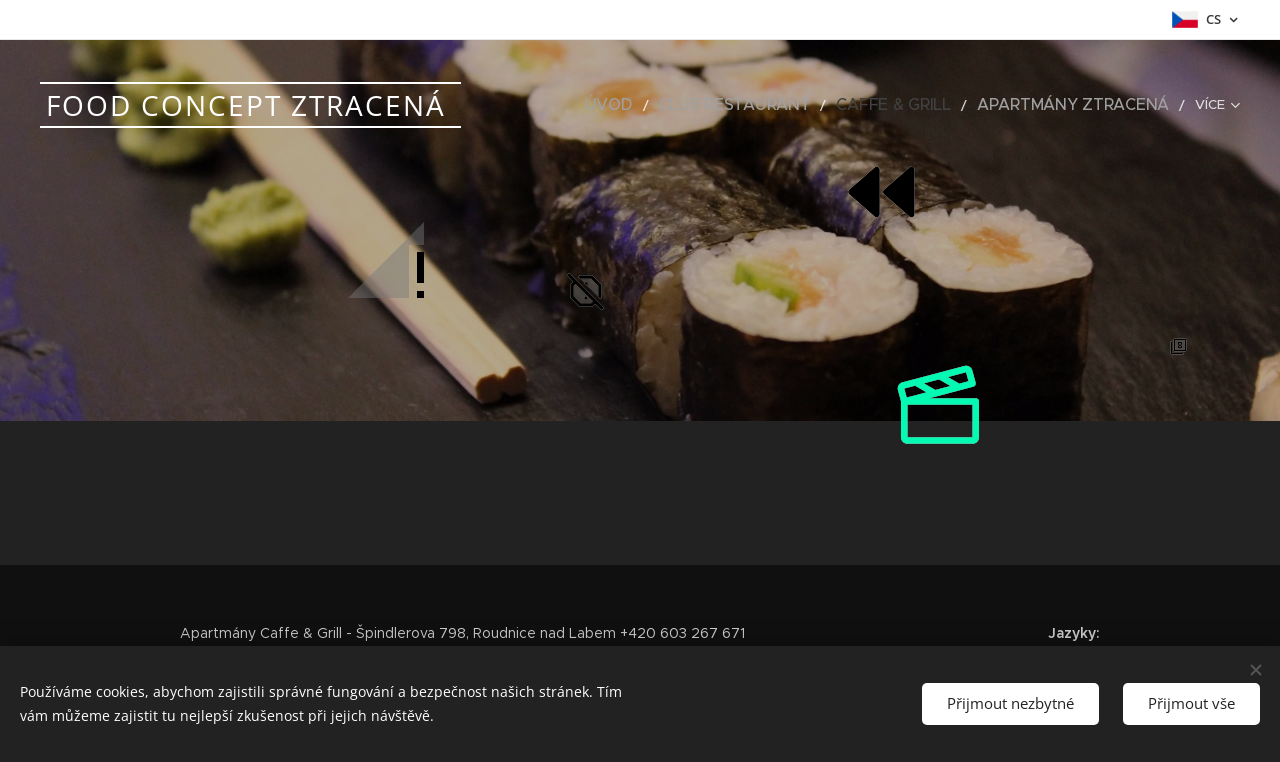 The height and width of the screenshot is (762, 1280). What do you see at coordinates (386, 260) in the screenshot?
I see `indicates no cellular signal with no internet connection` at bounding box center [386, 260].